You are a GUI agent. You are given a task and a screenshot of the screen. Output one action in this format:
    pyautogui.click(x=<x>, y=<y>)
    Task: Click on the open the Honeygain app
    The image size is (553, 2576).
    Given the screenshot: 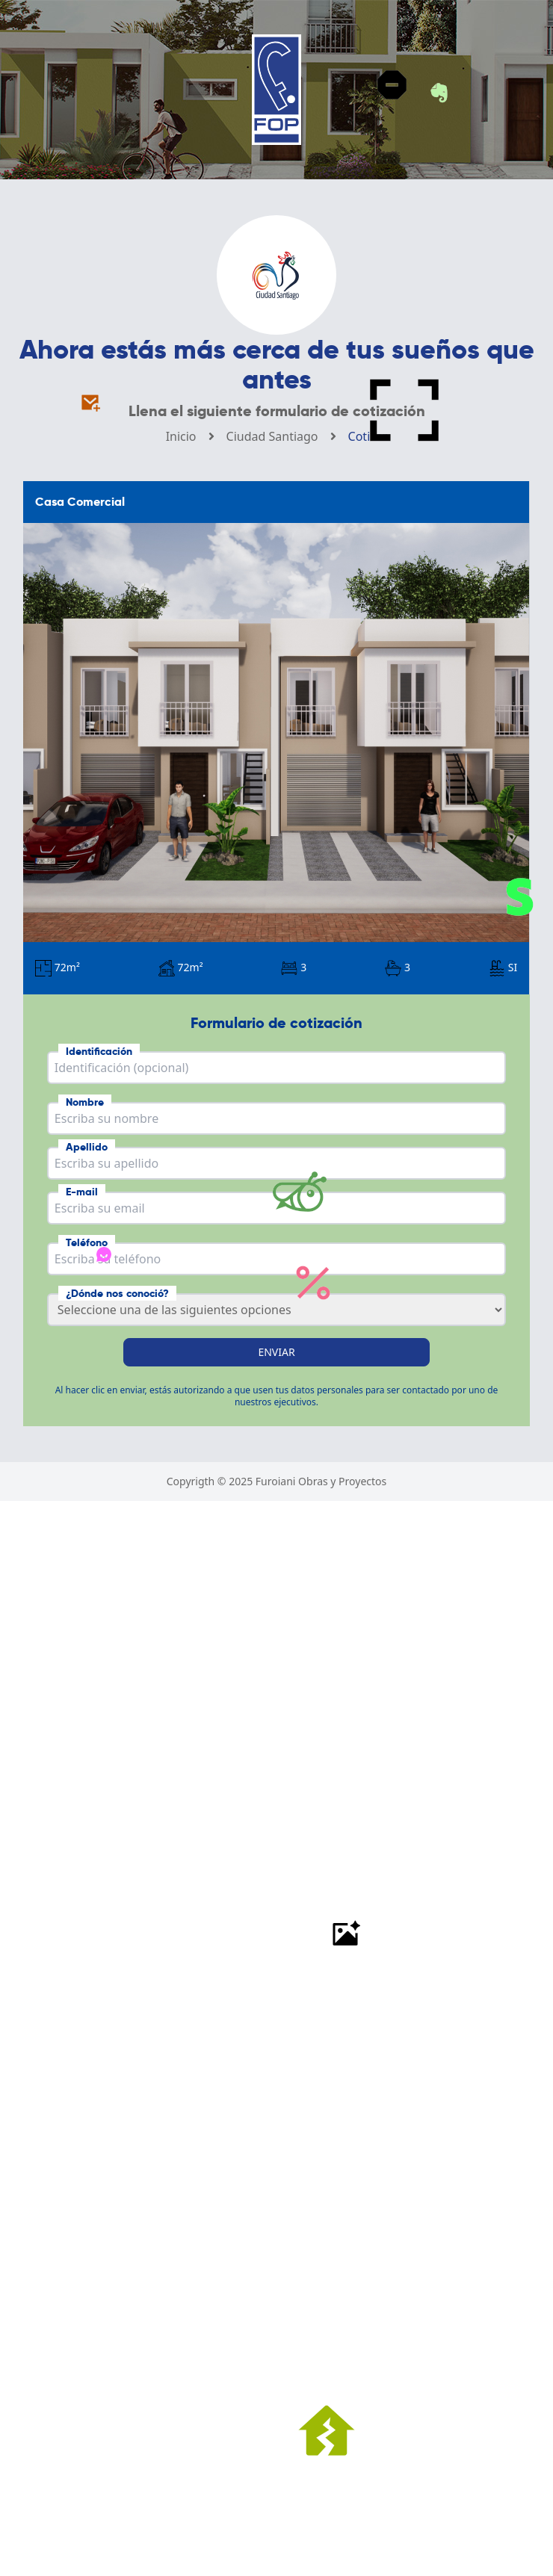 What is the action you would take?
    pyautogui.click(x=300, y=1192)
    